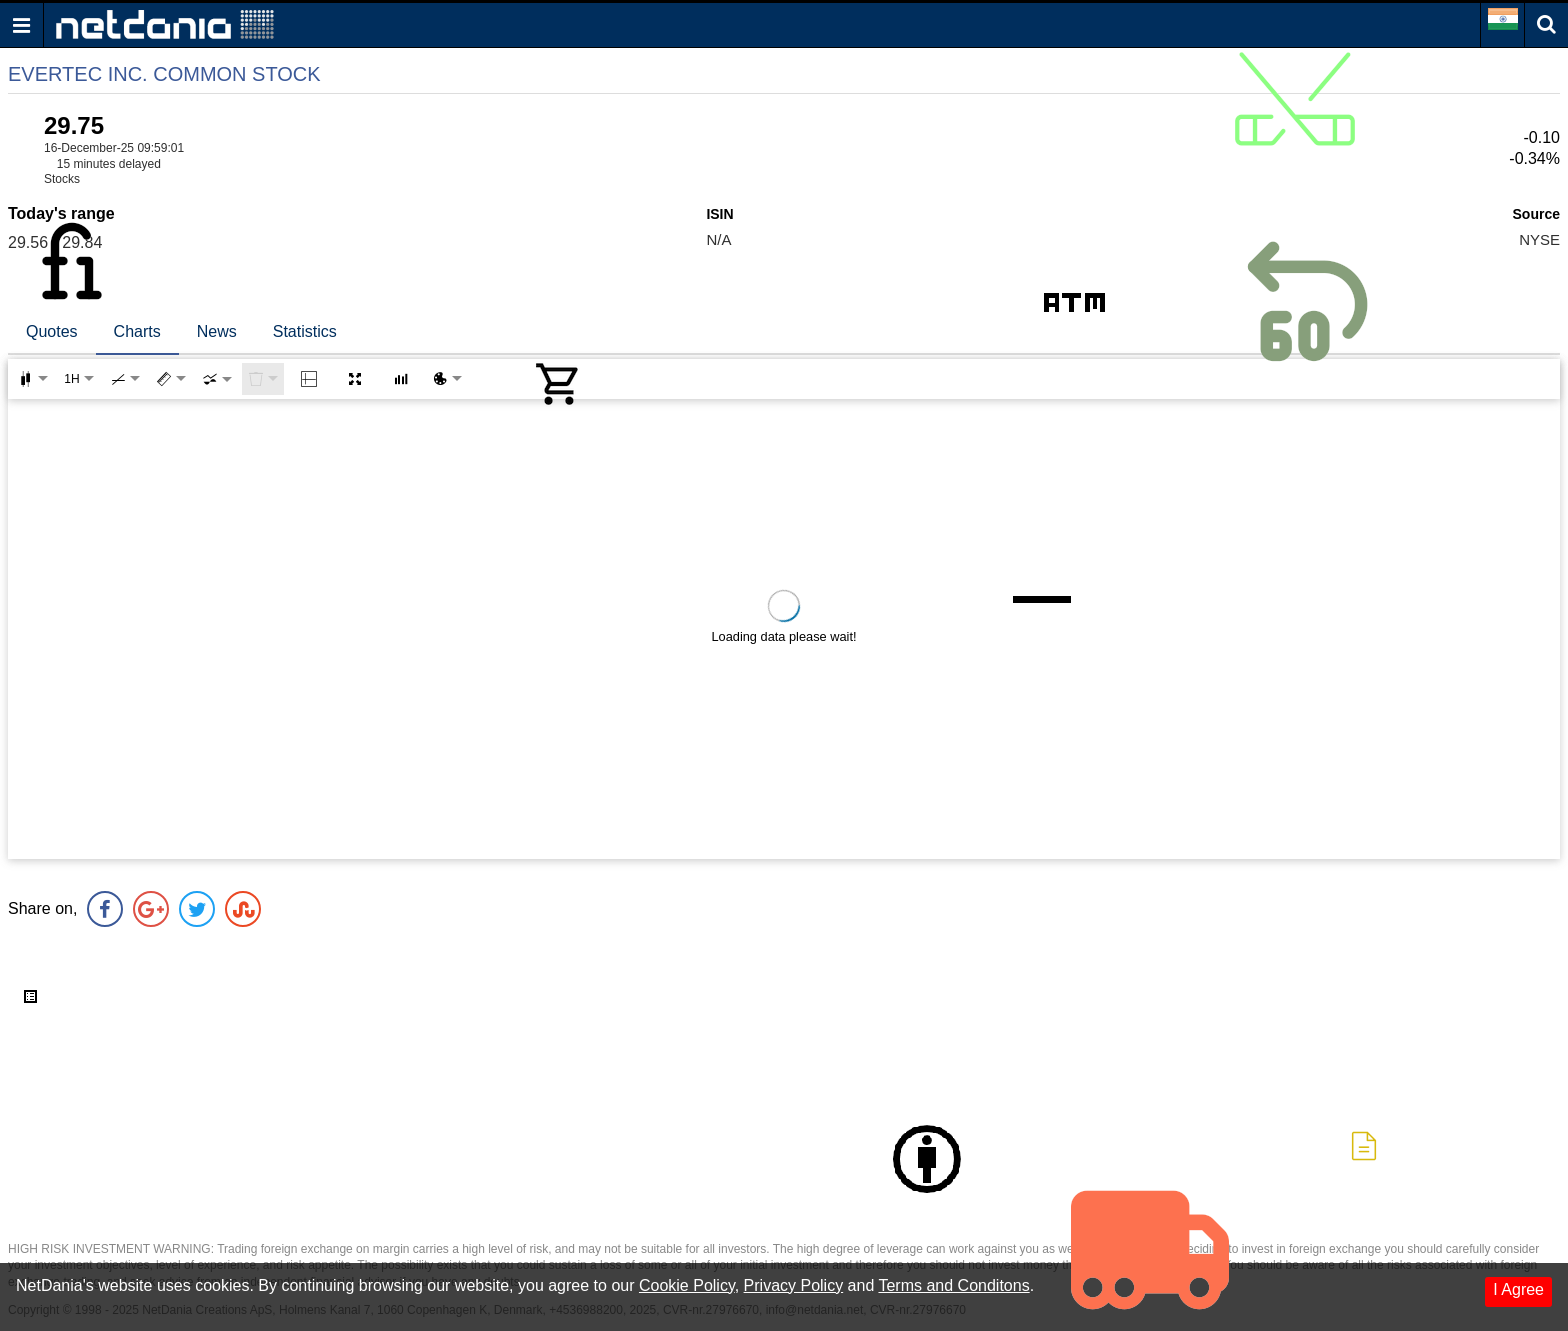 Image resolution: width=1568 pixels, height=1331 pixels. What do you see at coordinates (1304, 304) in the screenshot?
I see `rewind 60 seconds` at bounding box center [1304, 304].